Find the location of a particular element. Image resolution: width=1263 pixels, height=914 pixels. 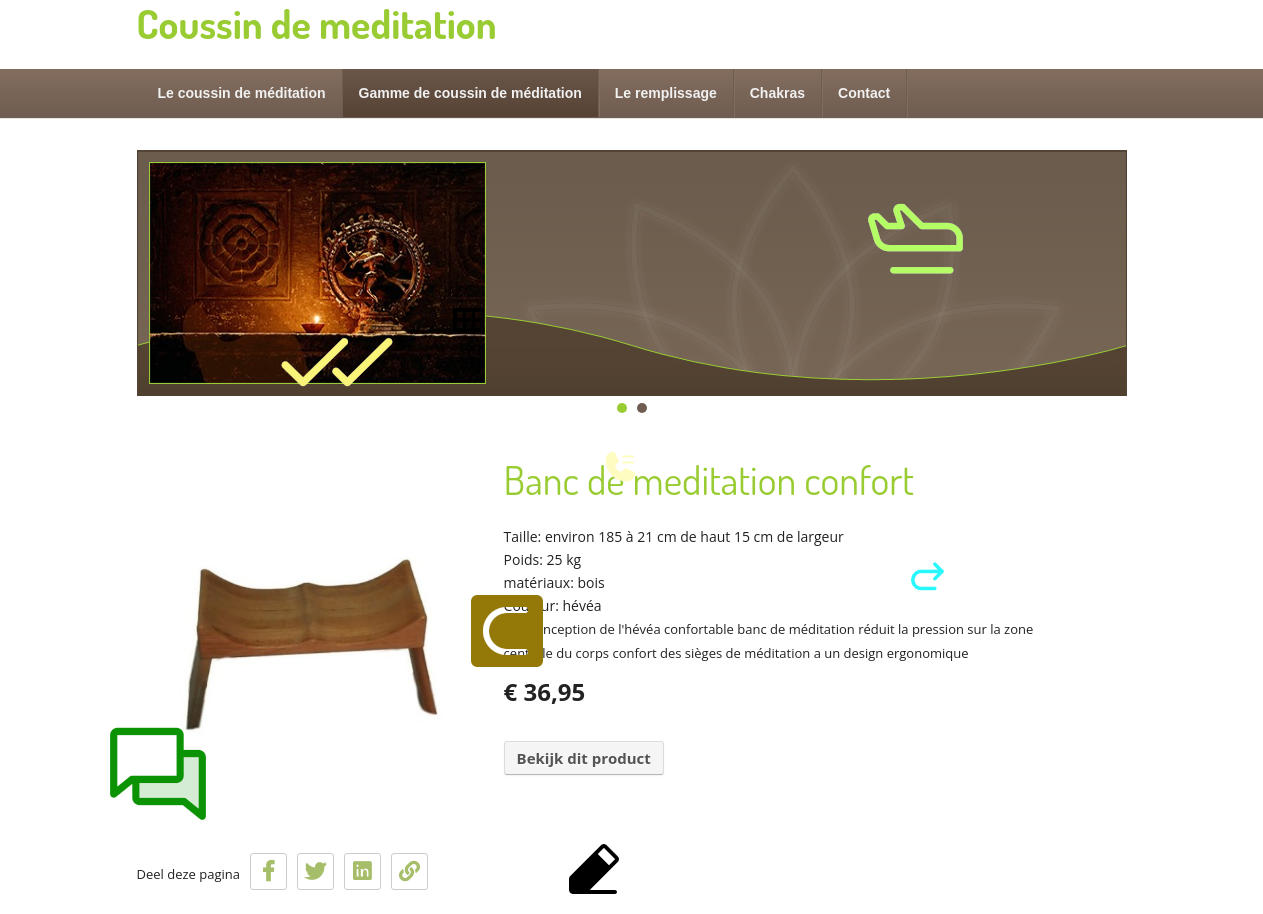

open your messages or conversations is located at coordinates (158, 772).